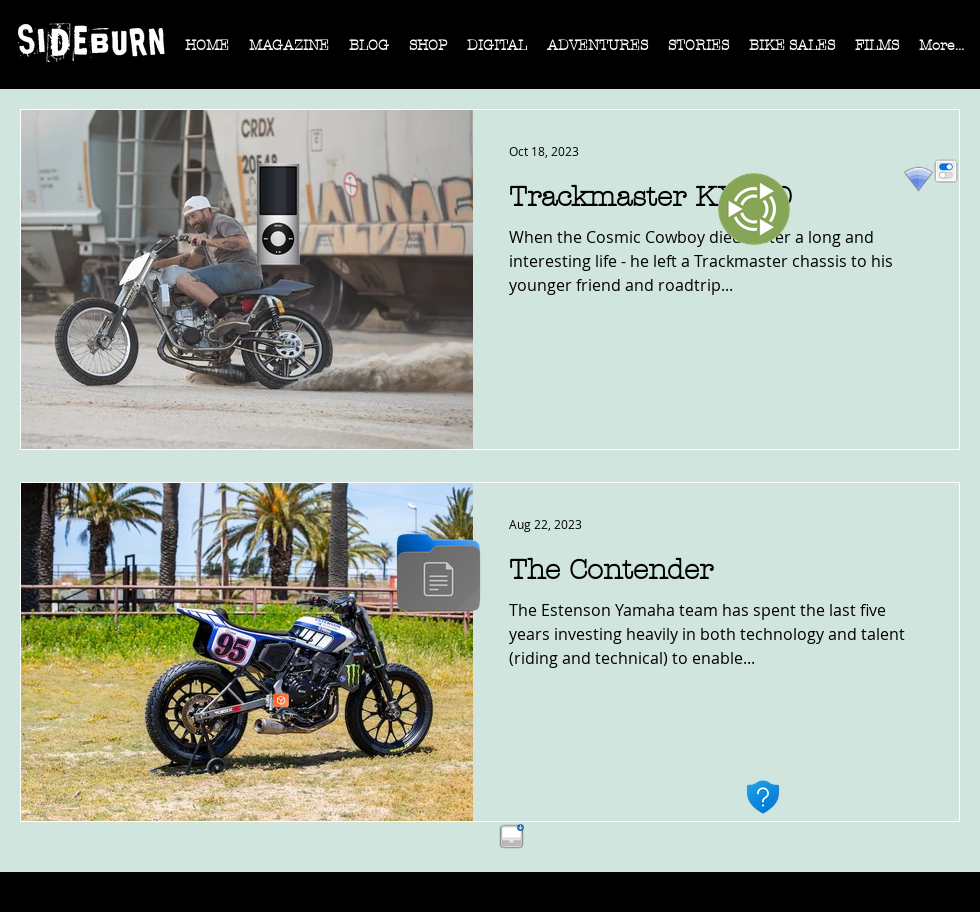  I want to click on open your documents folder, so click(438, 572).